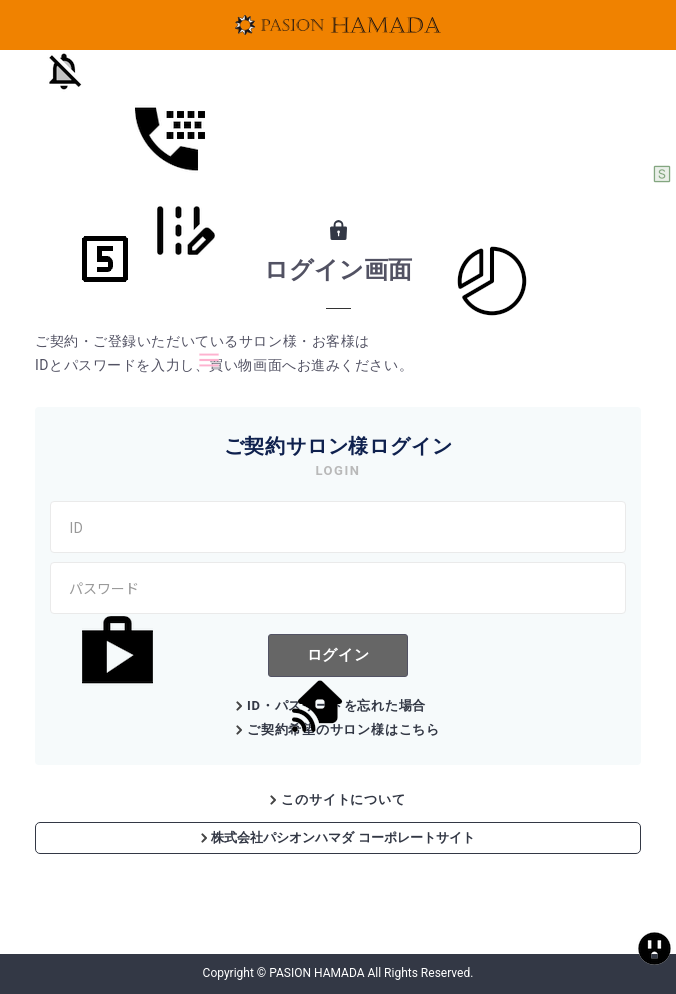  I want to click on open navigation menu, so click(209, 360).